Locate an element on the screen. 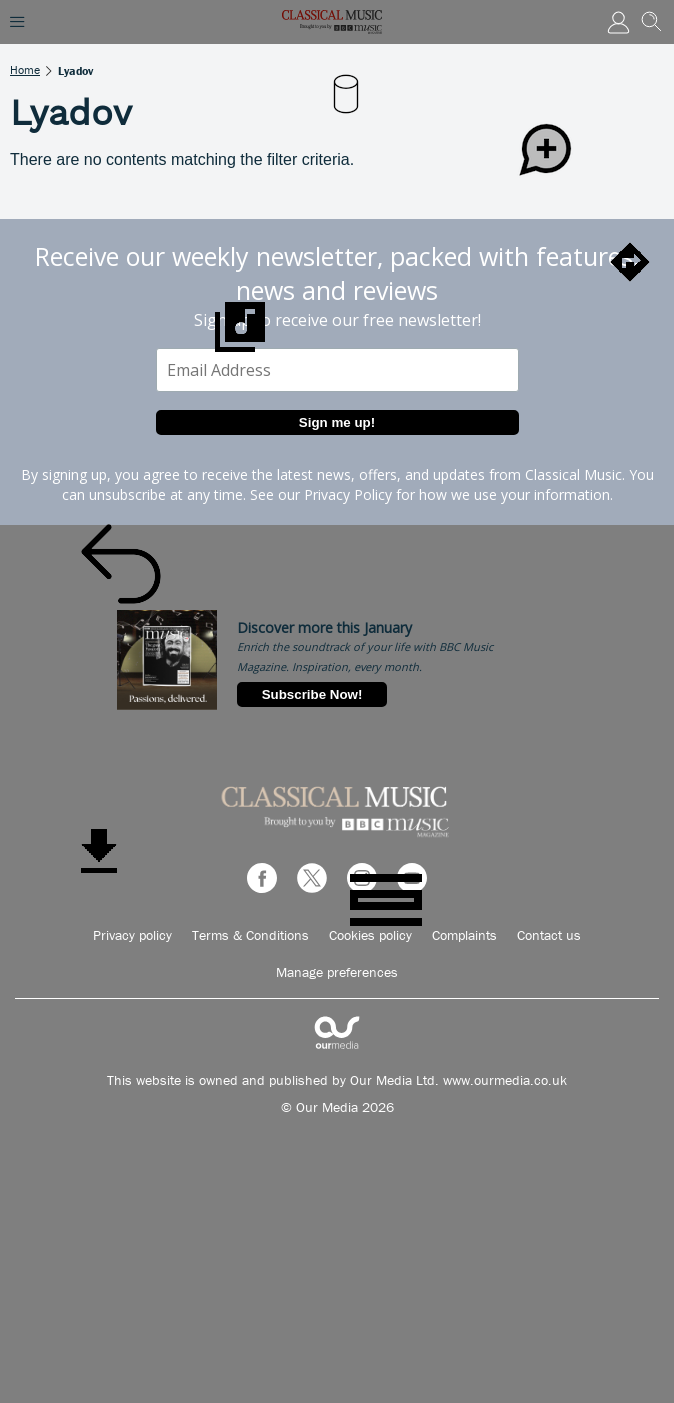 This screenshot has height=1403, width=674. access your music library is located at coordinates (240, 327).